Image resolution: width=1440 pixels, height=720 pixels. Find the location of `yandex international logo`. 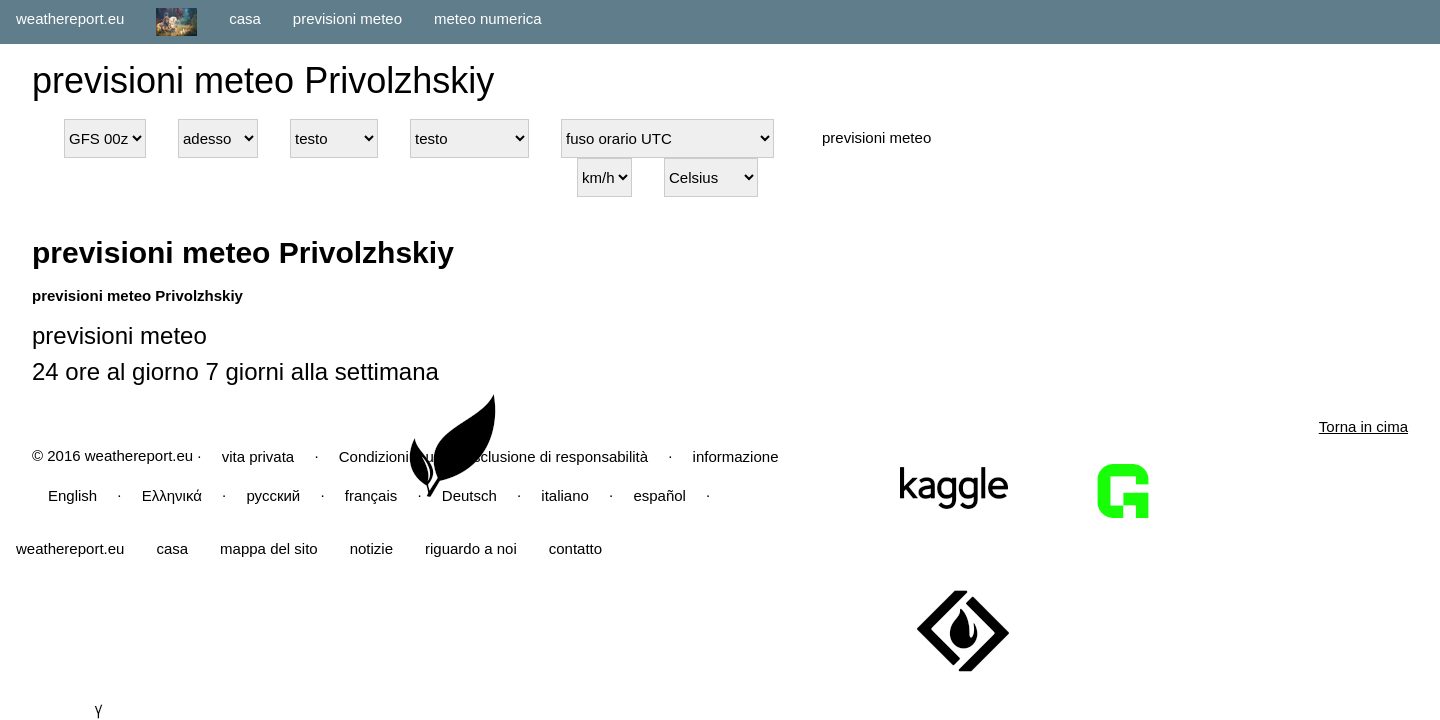

yandex international logo is located at coordinates (98, 711).